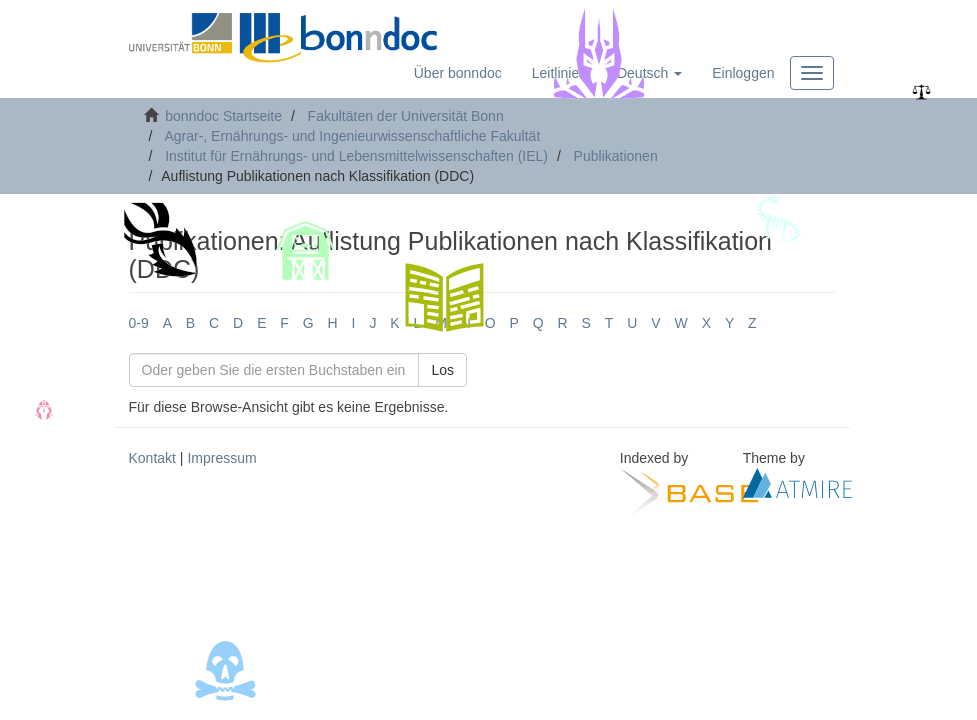 This screenshot has height=720, width=977. What do you see at coordinates (160, 239) in the screenshot?
I see `indicates a claw attack or slash ability` at bounding box center [160, 239].